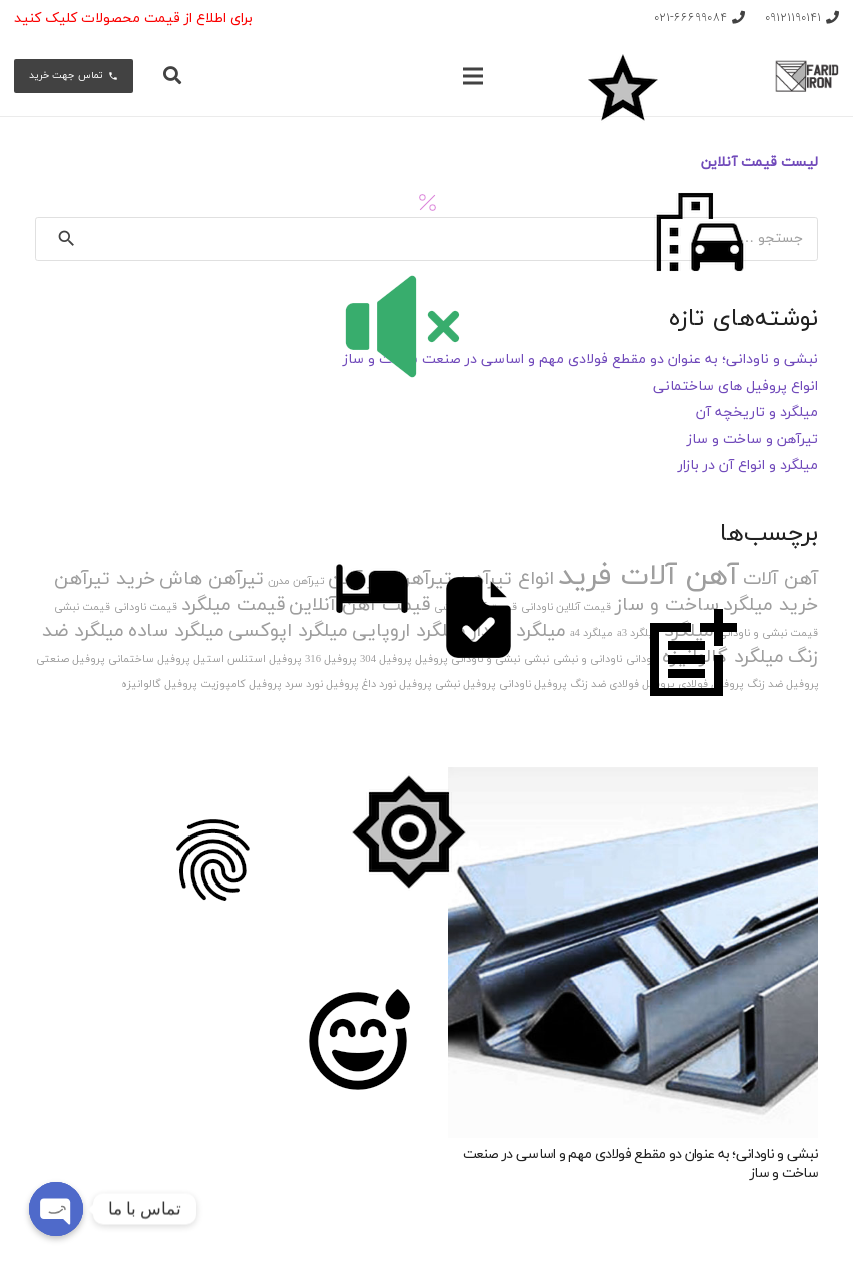  What do you see at coordinates (623, 89) in the screenshot?
I see `add to favorites` at bounding box center [623, 89].